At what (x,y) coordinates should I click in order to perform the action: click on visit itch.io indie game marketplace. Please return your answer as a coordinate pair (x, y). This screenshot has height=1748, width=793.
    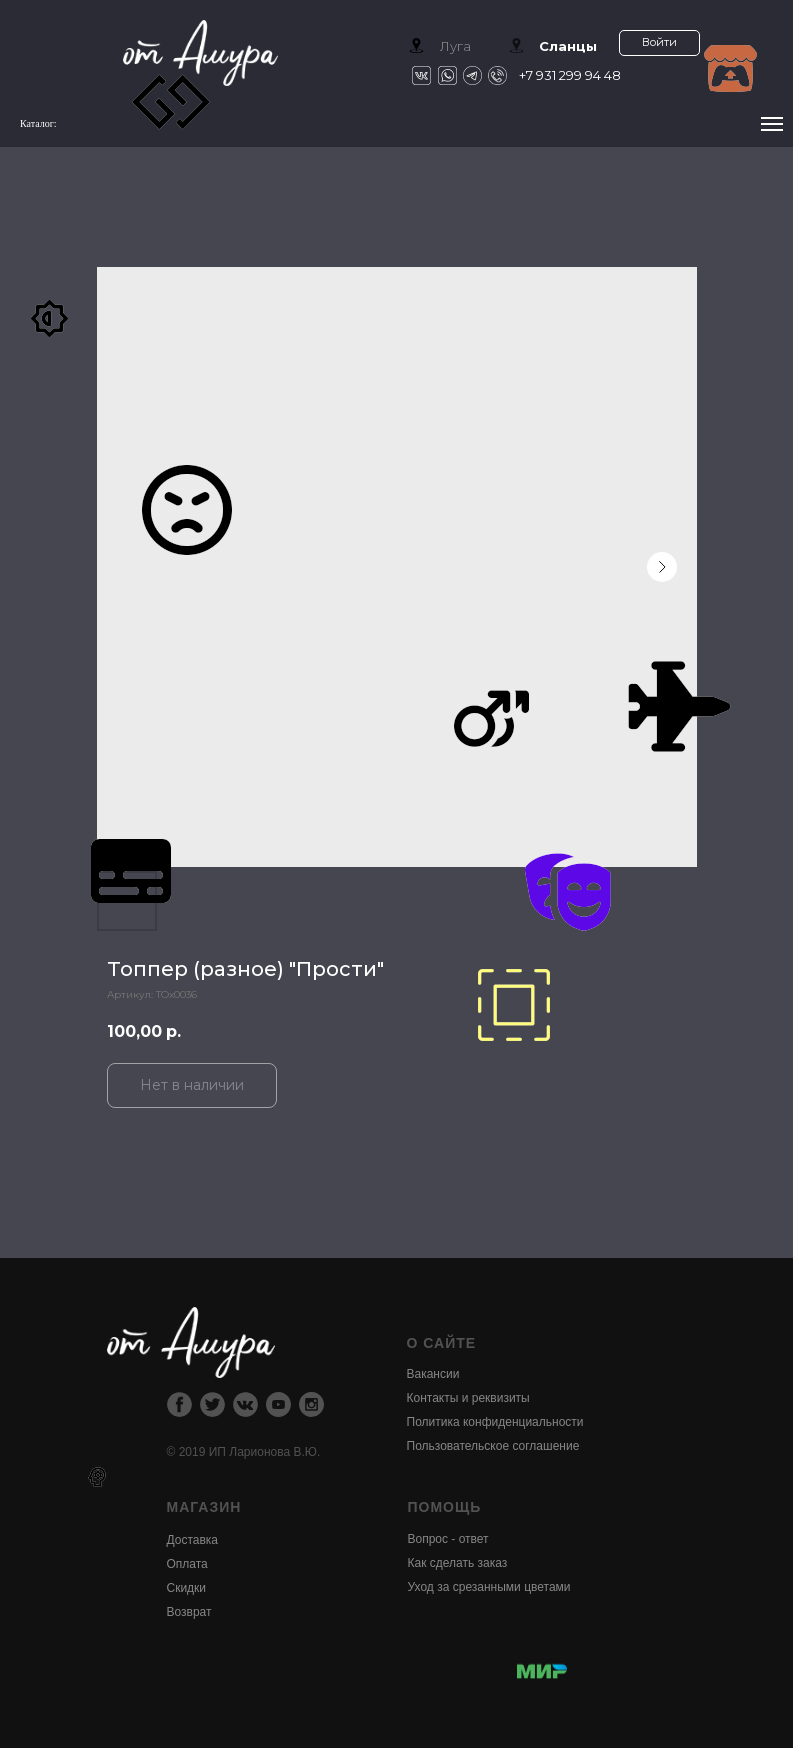
    Looking at the image, I should click on (730, 68).